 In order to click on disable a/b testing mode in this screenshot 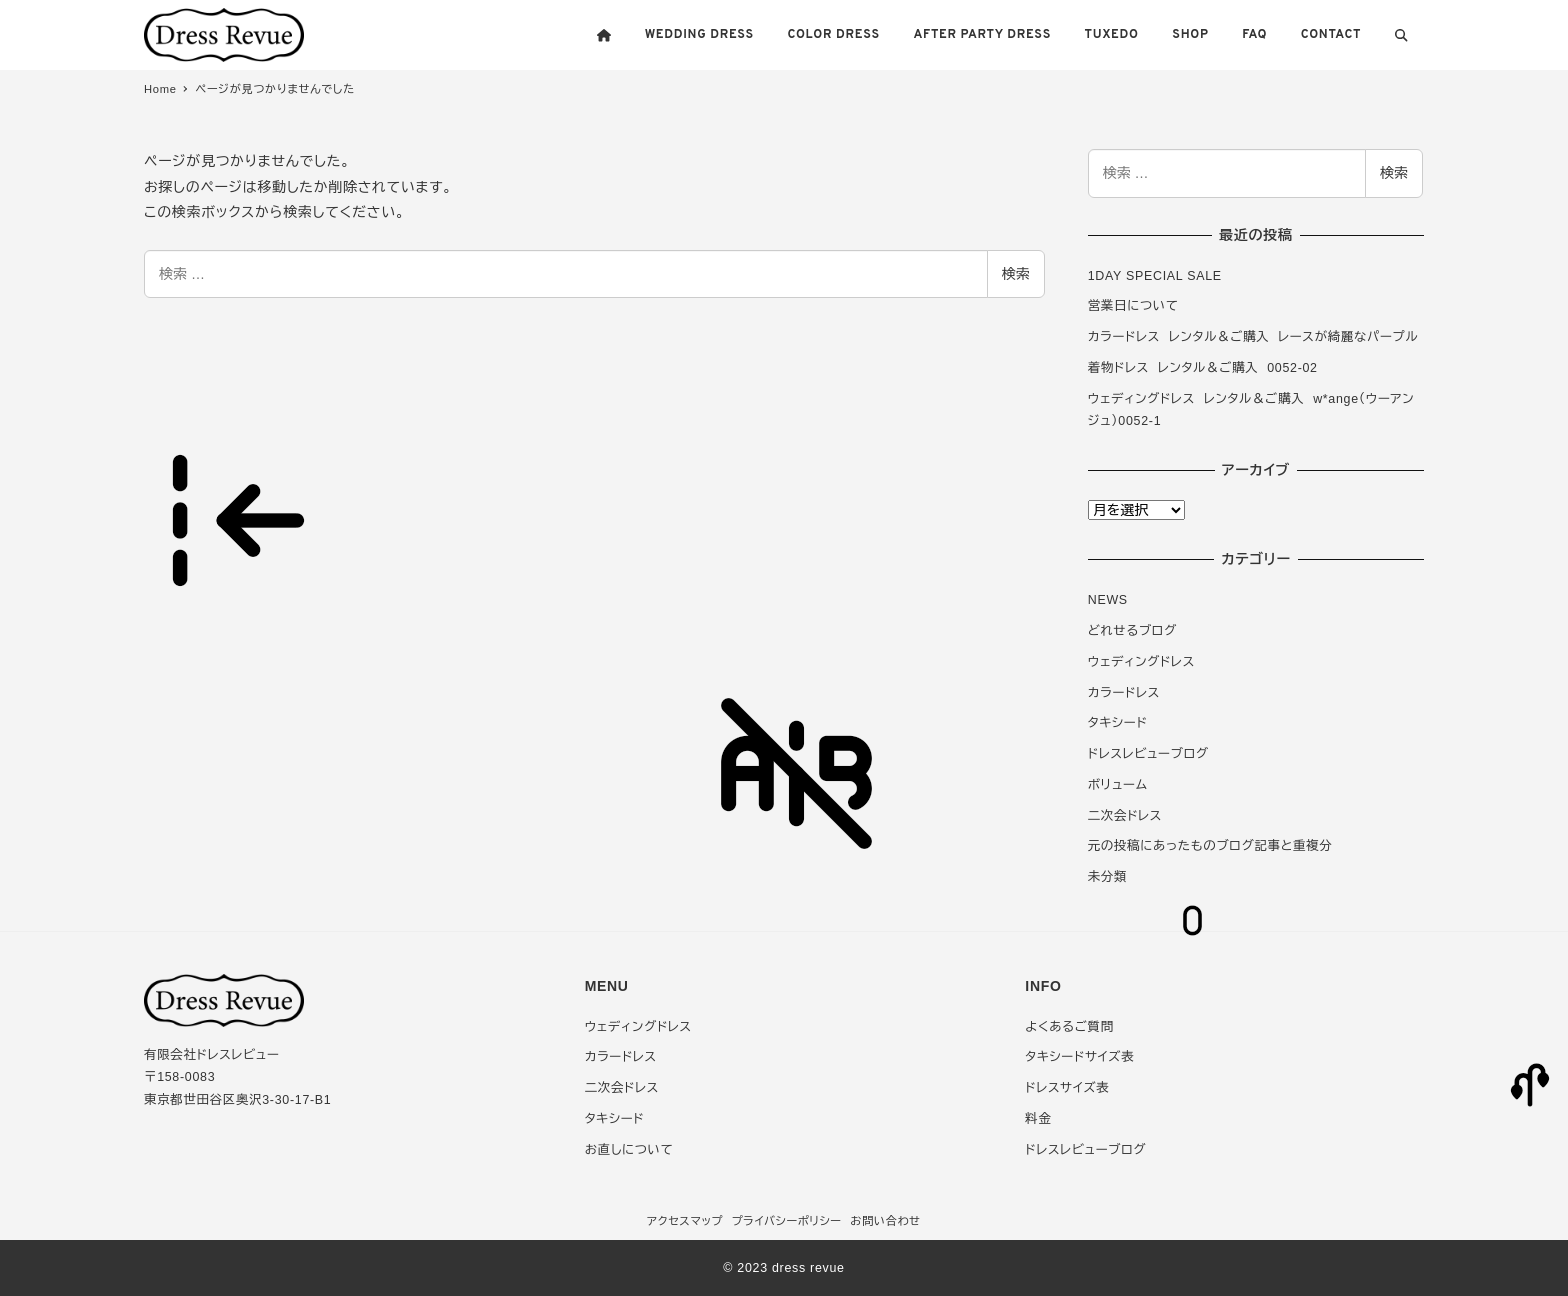, I will do `click(796, 773)`.